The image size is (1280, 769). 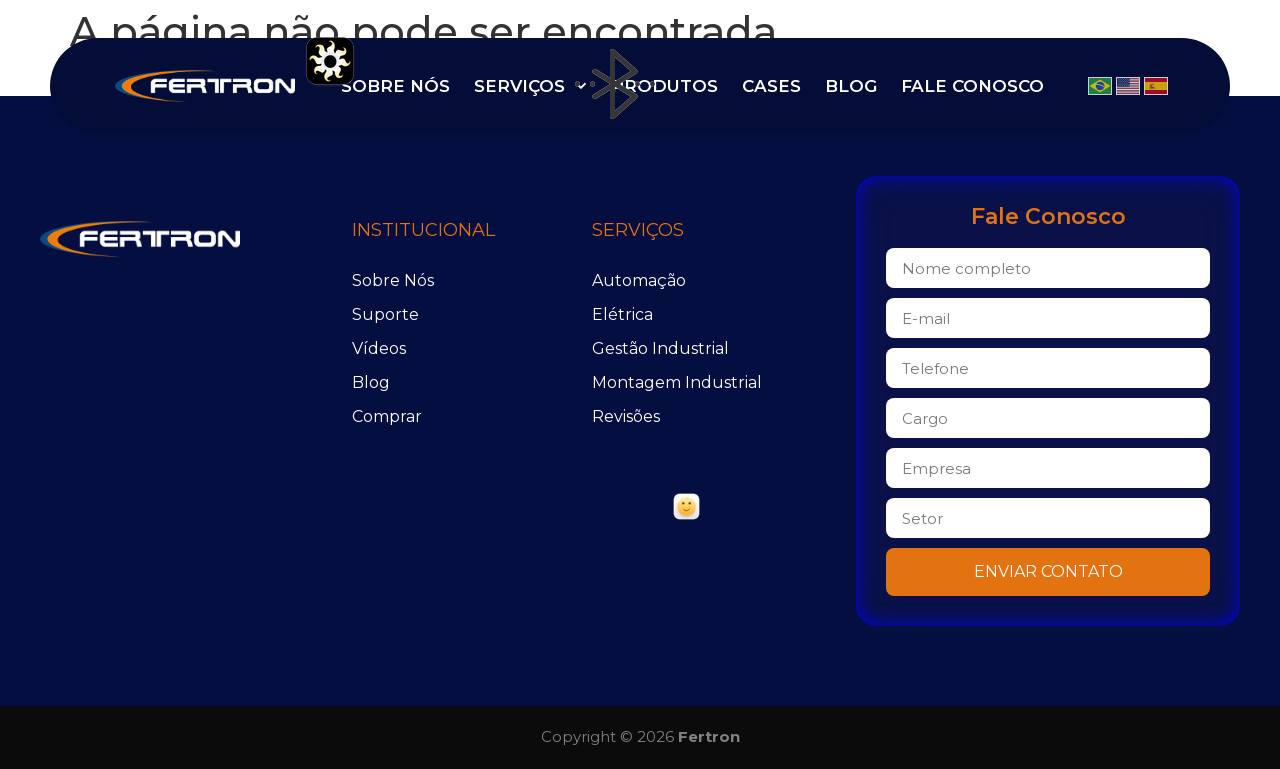 I want to click on customize emoji and emoticon preferences, so click(x=686, y=506).